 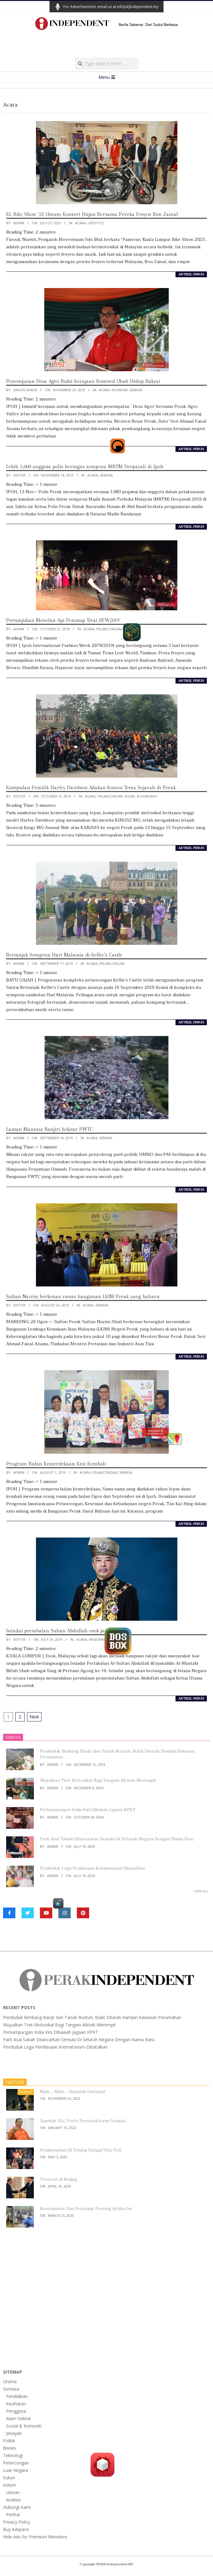 What do you see at coordinates (58, 1903) in the screenshot?
I see `open anki flashcard app` at bounding box center [58, 1903].